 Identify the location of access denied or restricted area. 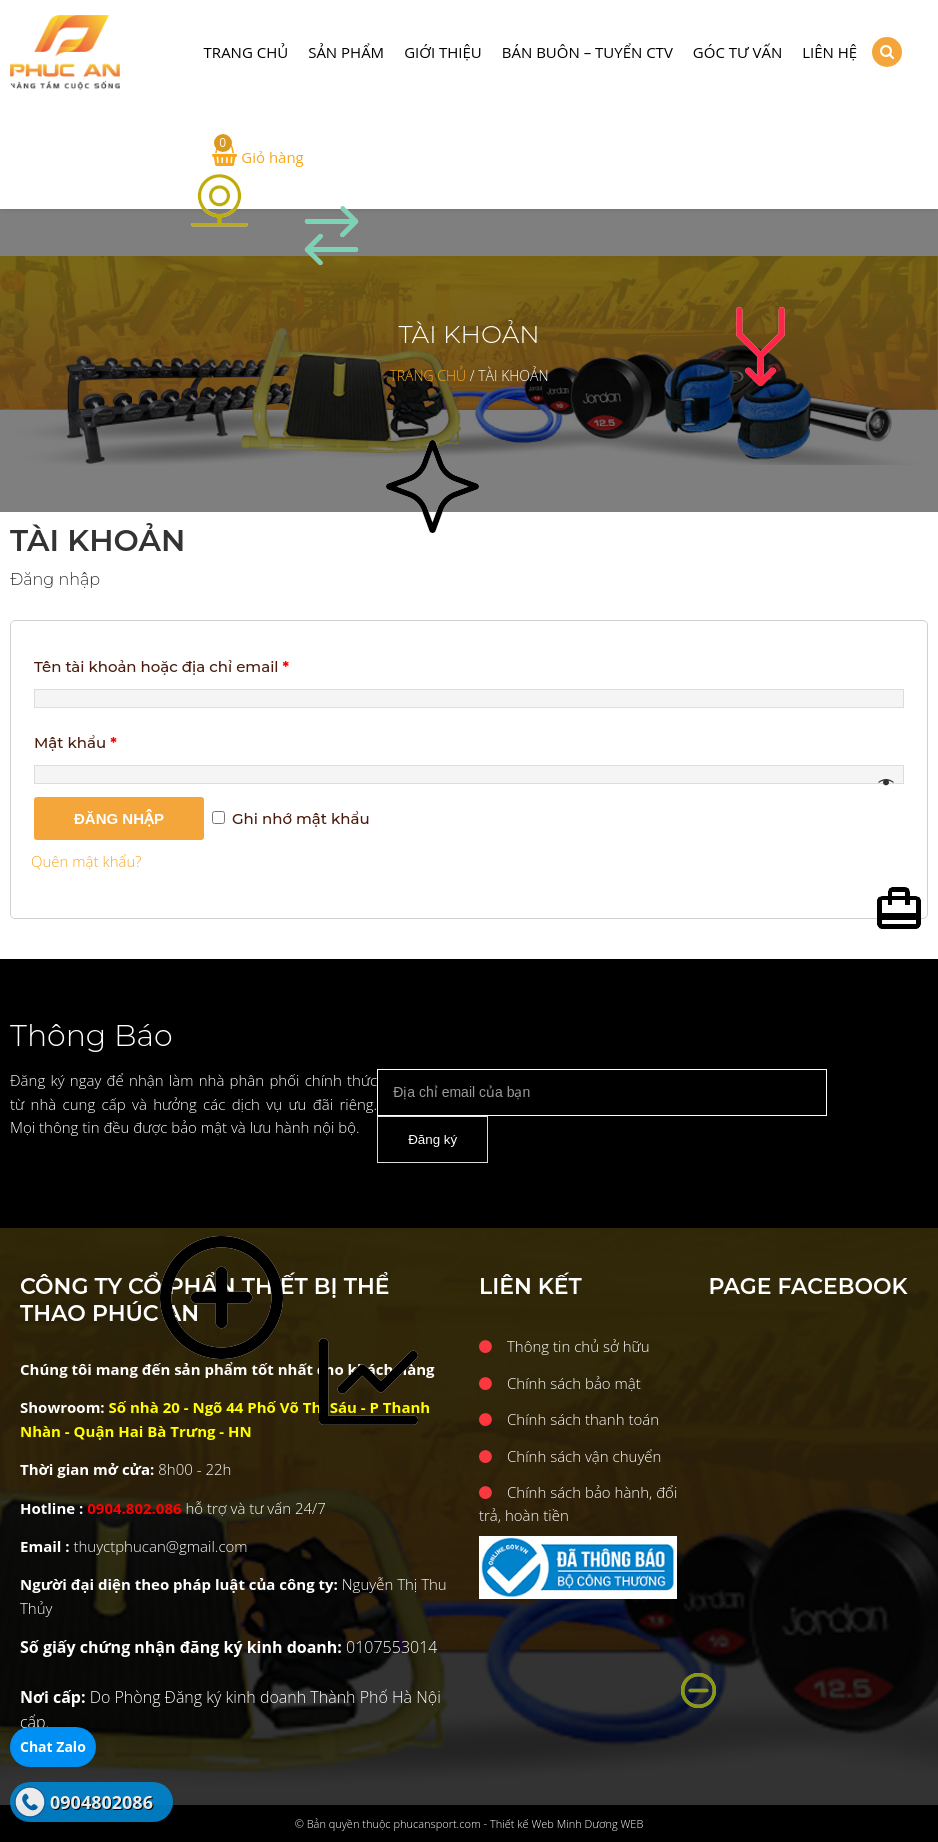
(698, 1690).